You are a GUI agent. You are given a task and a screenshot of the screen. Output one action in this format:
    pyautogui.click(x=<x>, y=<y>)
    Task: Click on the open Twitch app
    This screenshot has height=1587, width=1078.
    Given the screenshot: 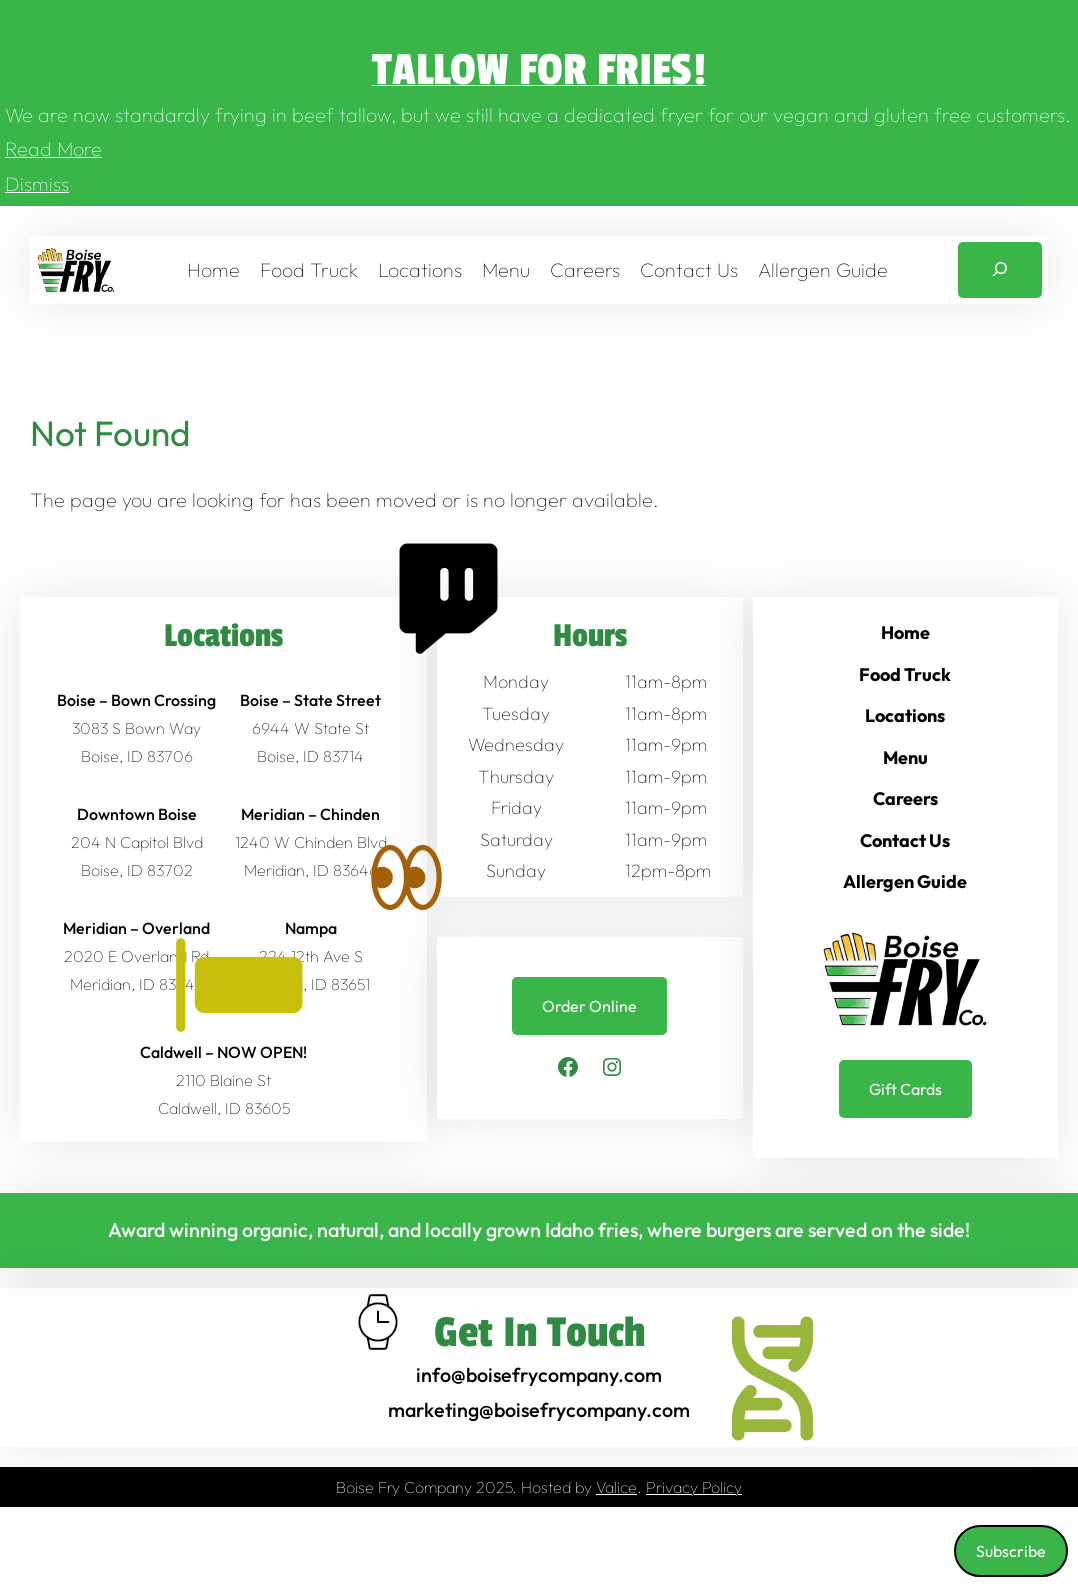 What is the action you would take?
    pyautogui.click(x=448, y=592)
    